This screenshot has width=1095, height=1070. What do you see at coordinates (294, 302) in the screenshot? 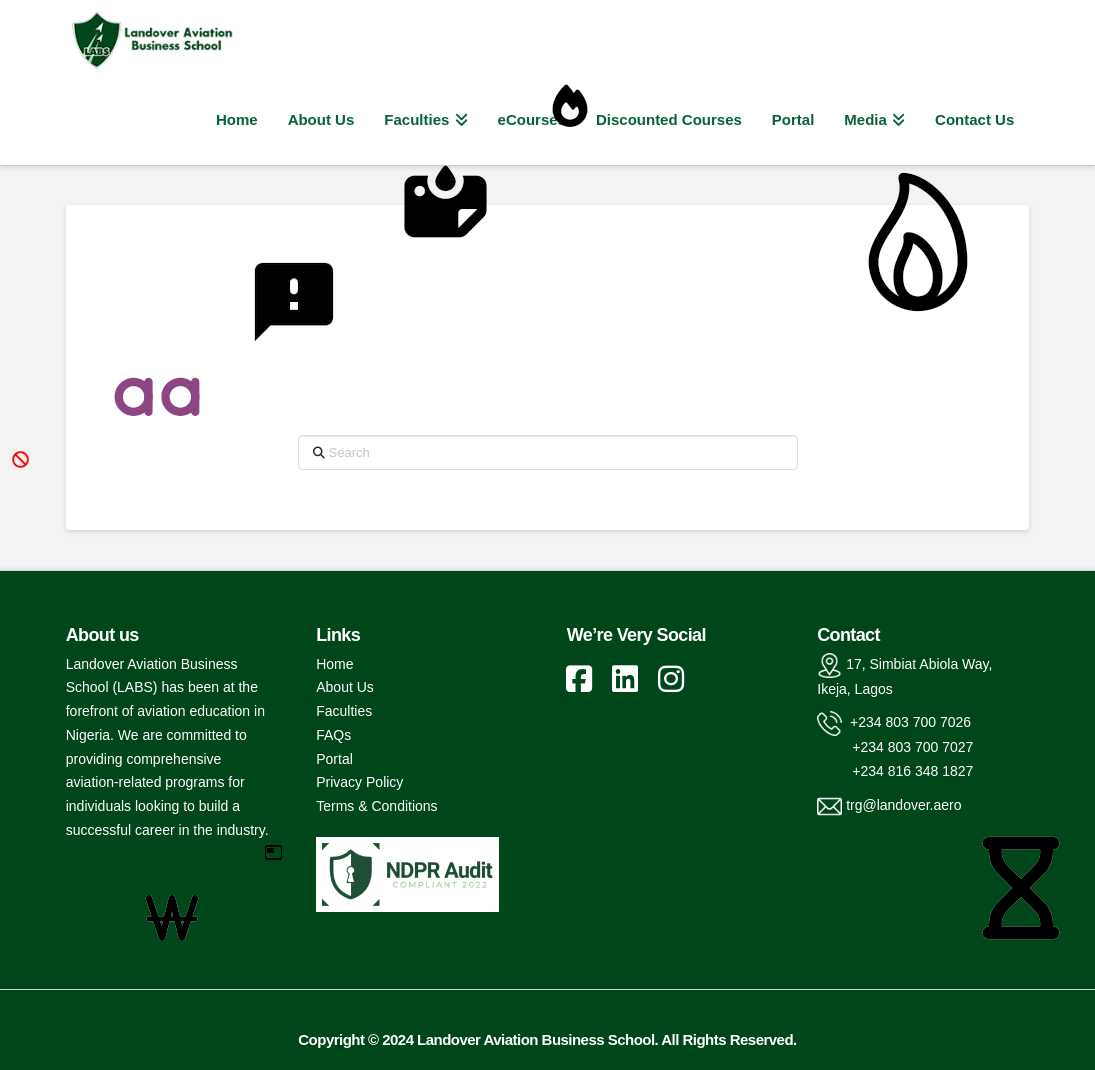
I see `message failed to send` at bounding box center [294, 302].